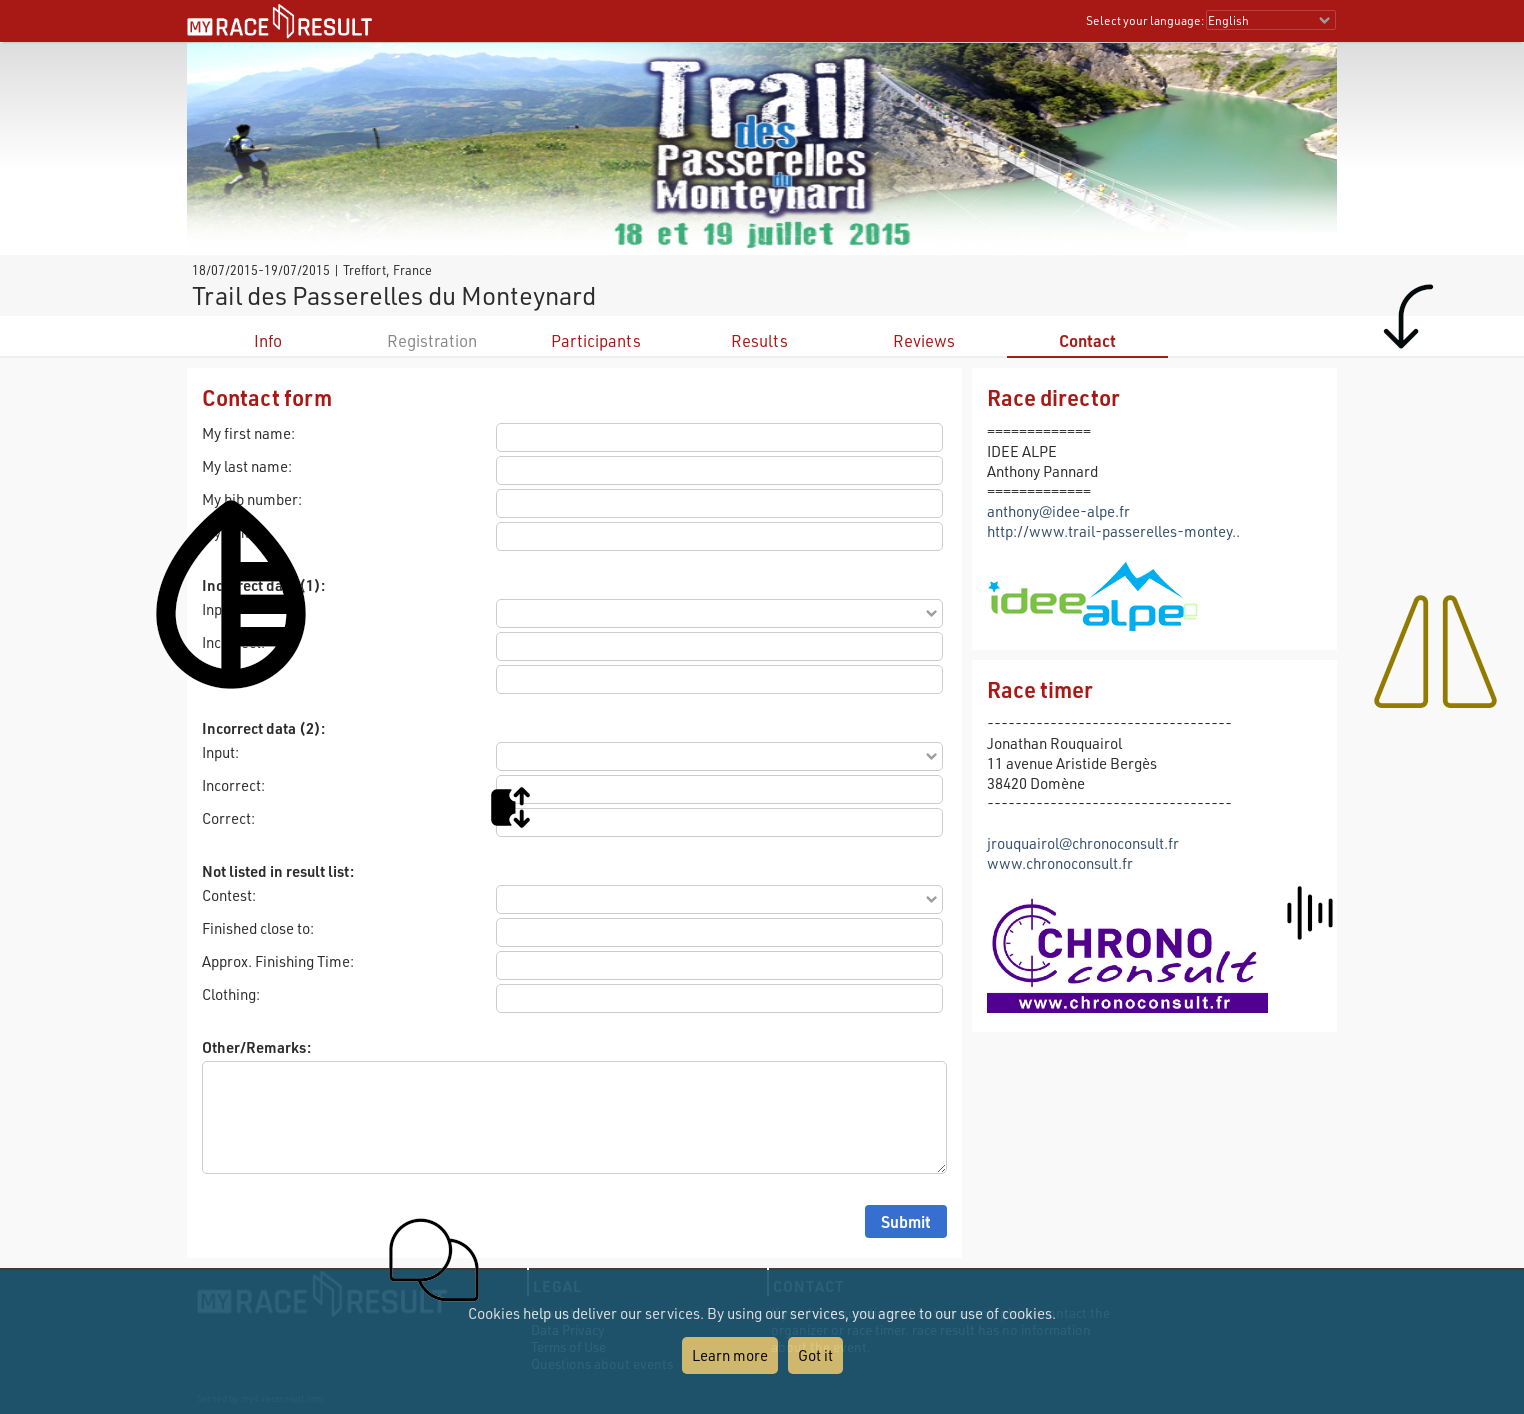 The height and width of the screenshot is (1414, 1524). What do you see at coordinates (509, 807) in the screenshot?
I see `auto-adjust content height to fit container` at bounding box center [509, 807].